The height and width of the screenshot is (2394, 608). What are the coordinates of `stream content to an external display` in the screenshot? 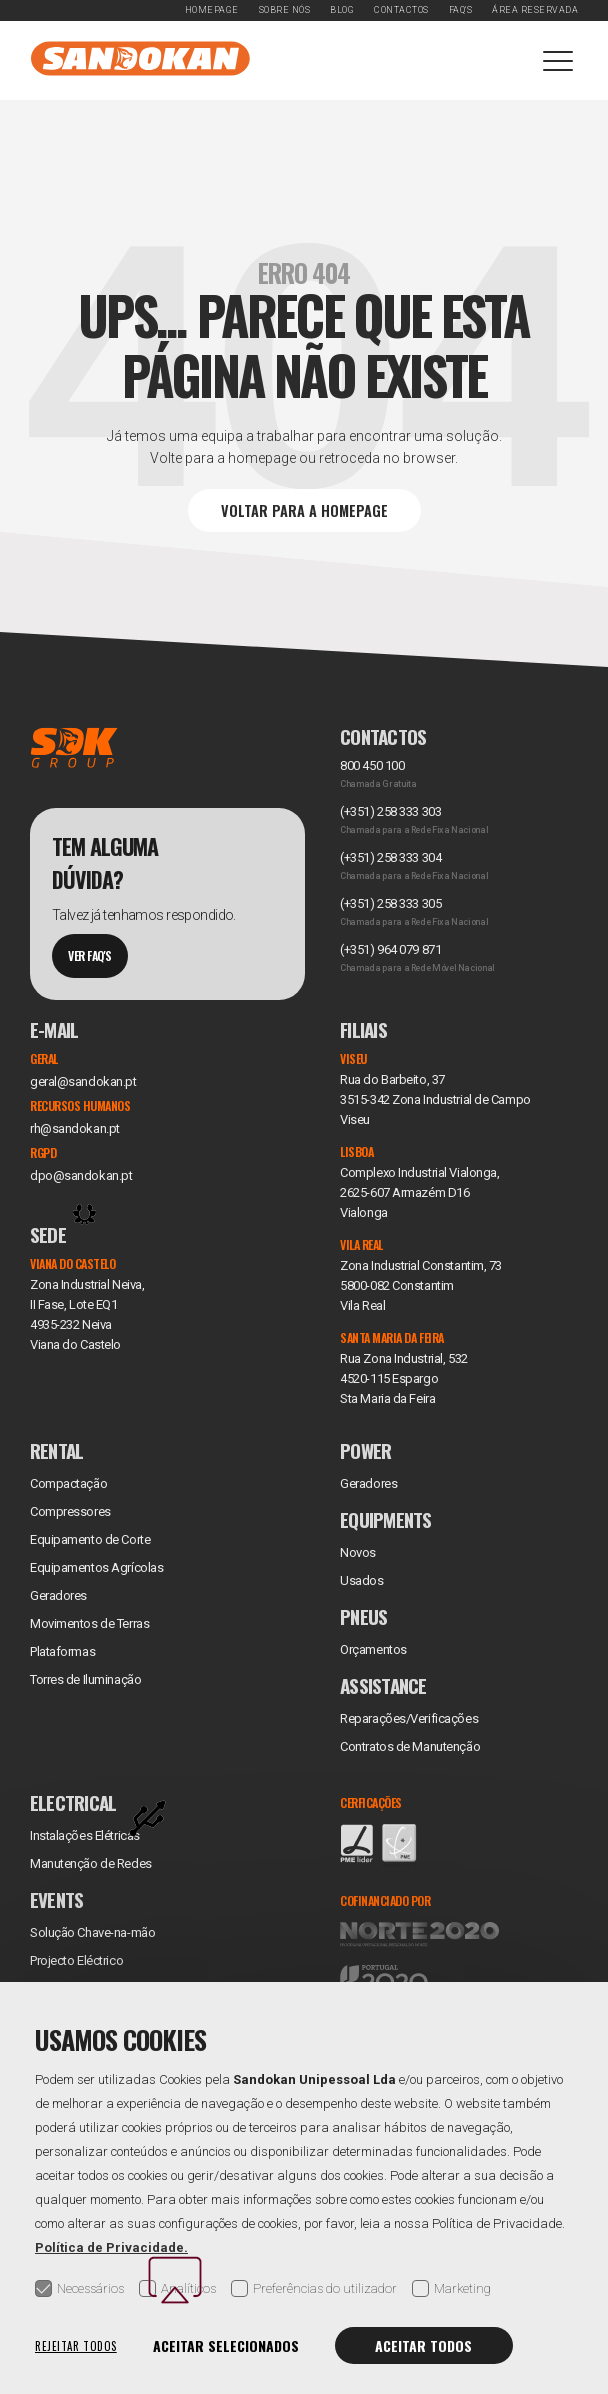 It's located at (175, 2279).